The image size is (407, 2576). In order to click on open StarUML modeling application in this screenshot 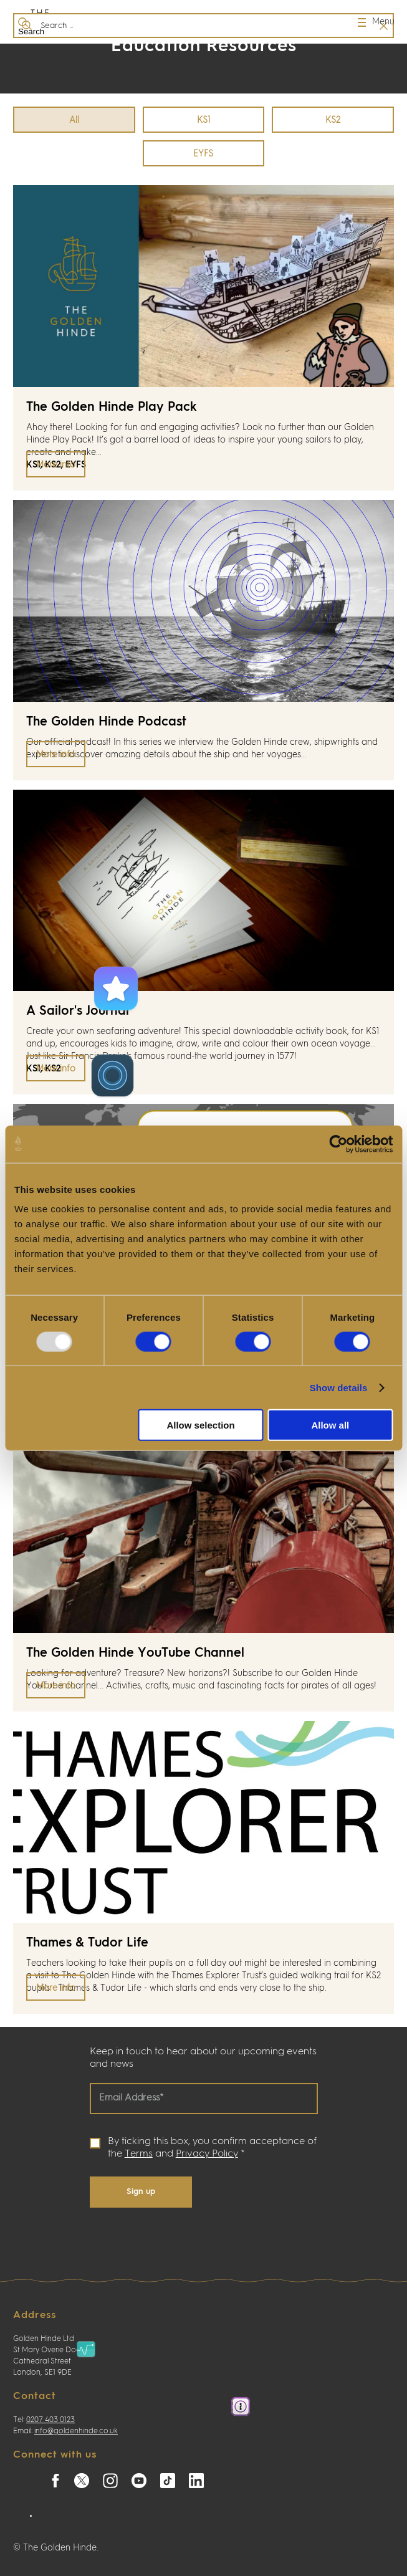, I will do `click(116, 989)`.